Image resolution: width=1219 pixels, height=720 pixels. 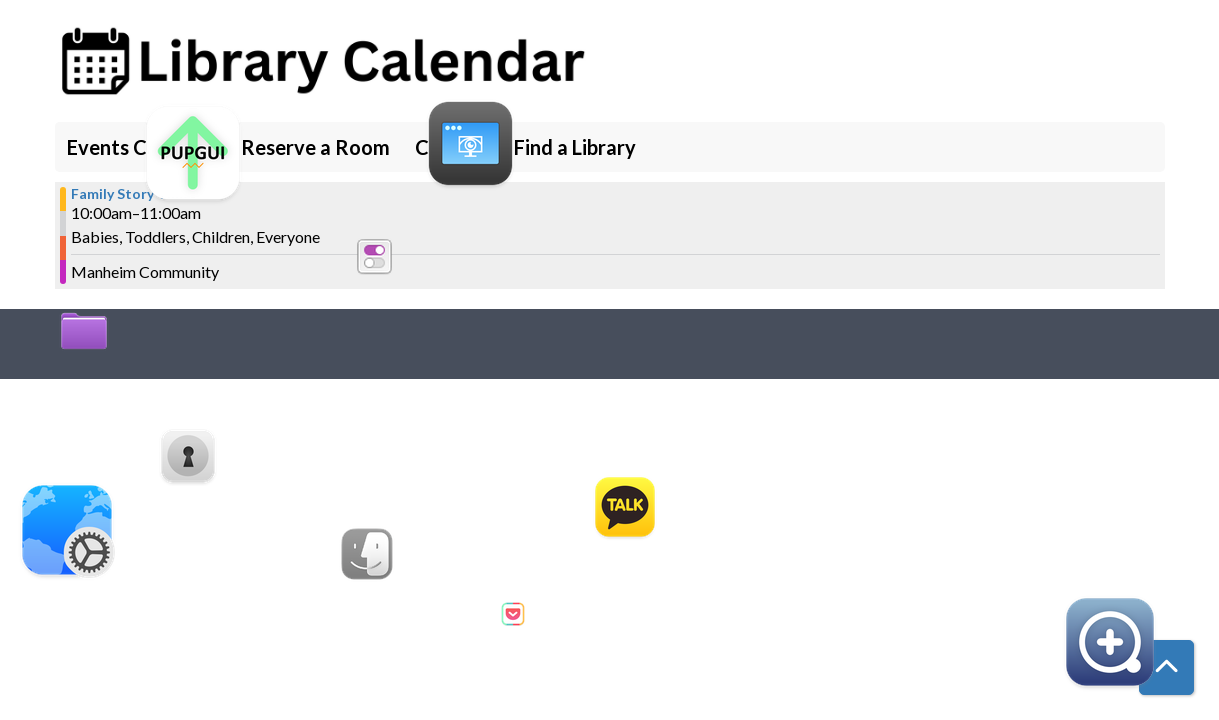 I want to click on open Finder to browse files and folders, so click(x=367, y=554).